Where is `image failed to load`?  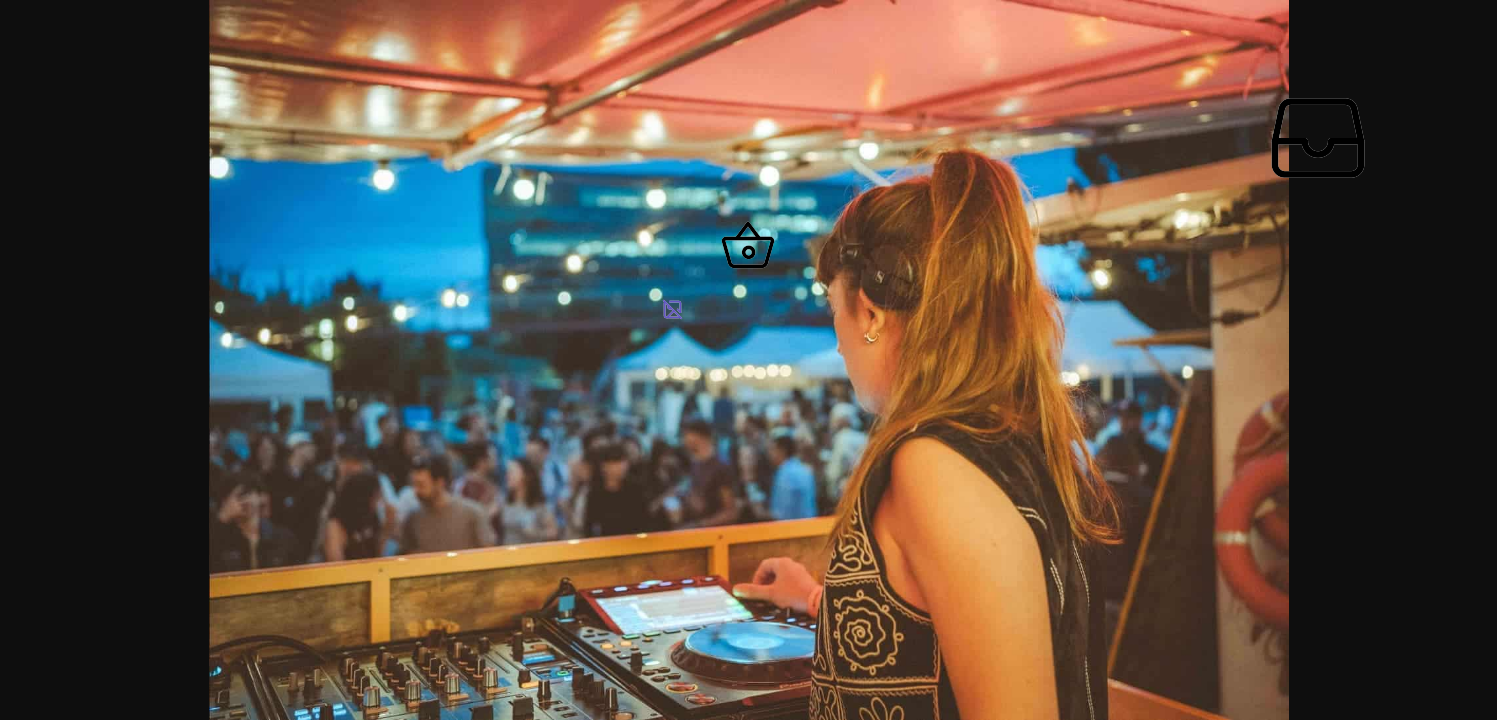 image failed to load is located at coordinates (672, 309).